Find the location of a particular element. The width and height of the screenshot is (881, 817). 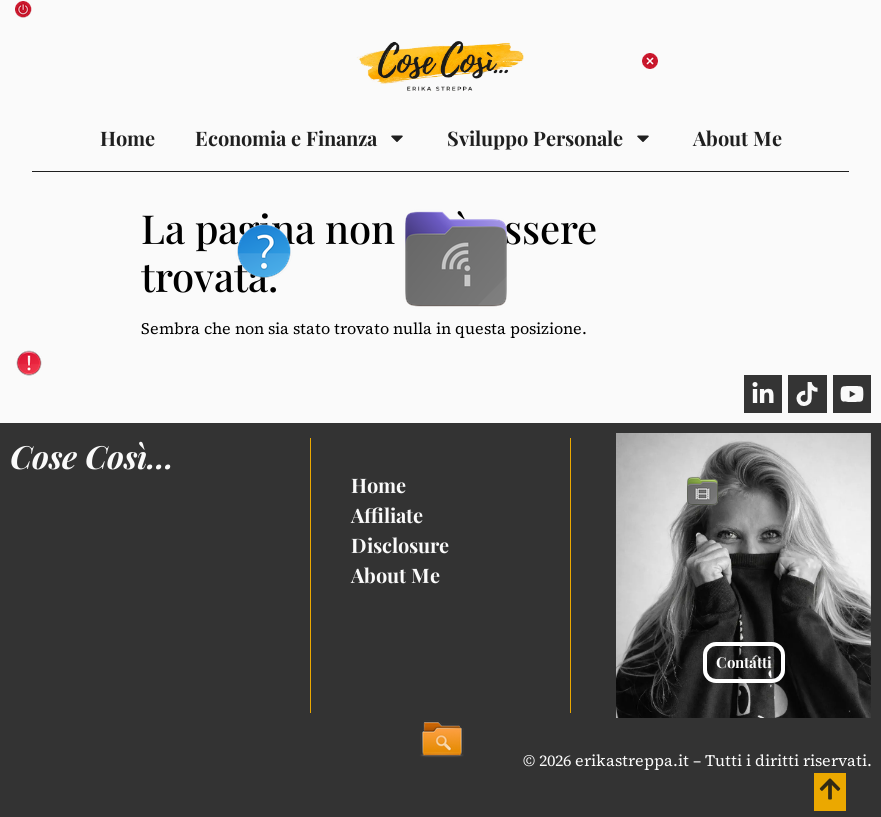

access help documentation is located at coordinates (264, 251).